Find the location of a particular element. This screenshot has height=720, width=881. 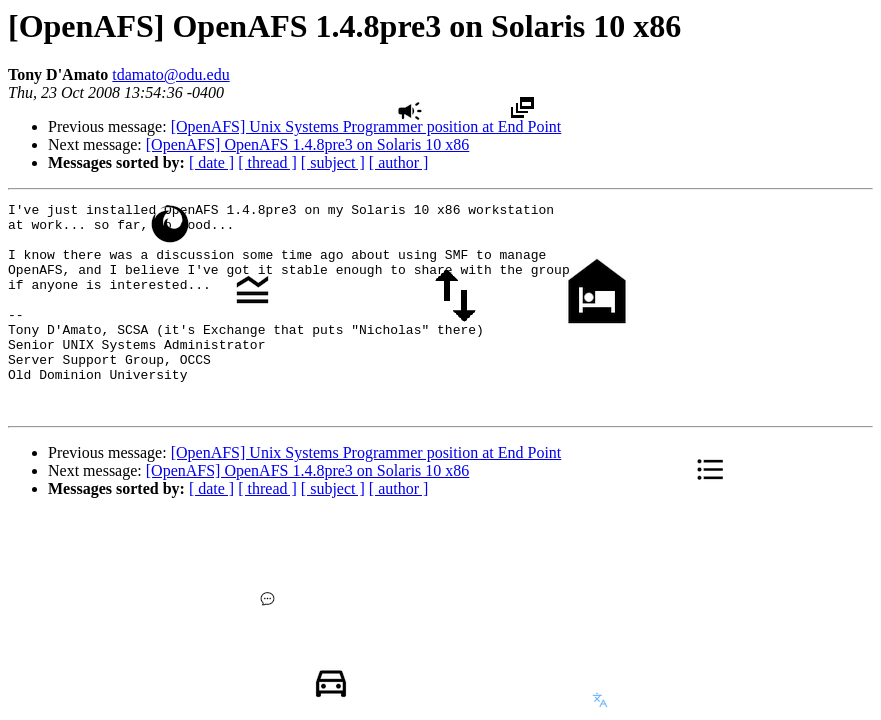

open chat or messaging is located at coordinates (267, 598).